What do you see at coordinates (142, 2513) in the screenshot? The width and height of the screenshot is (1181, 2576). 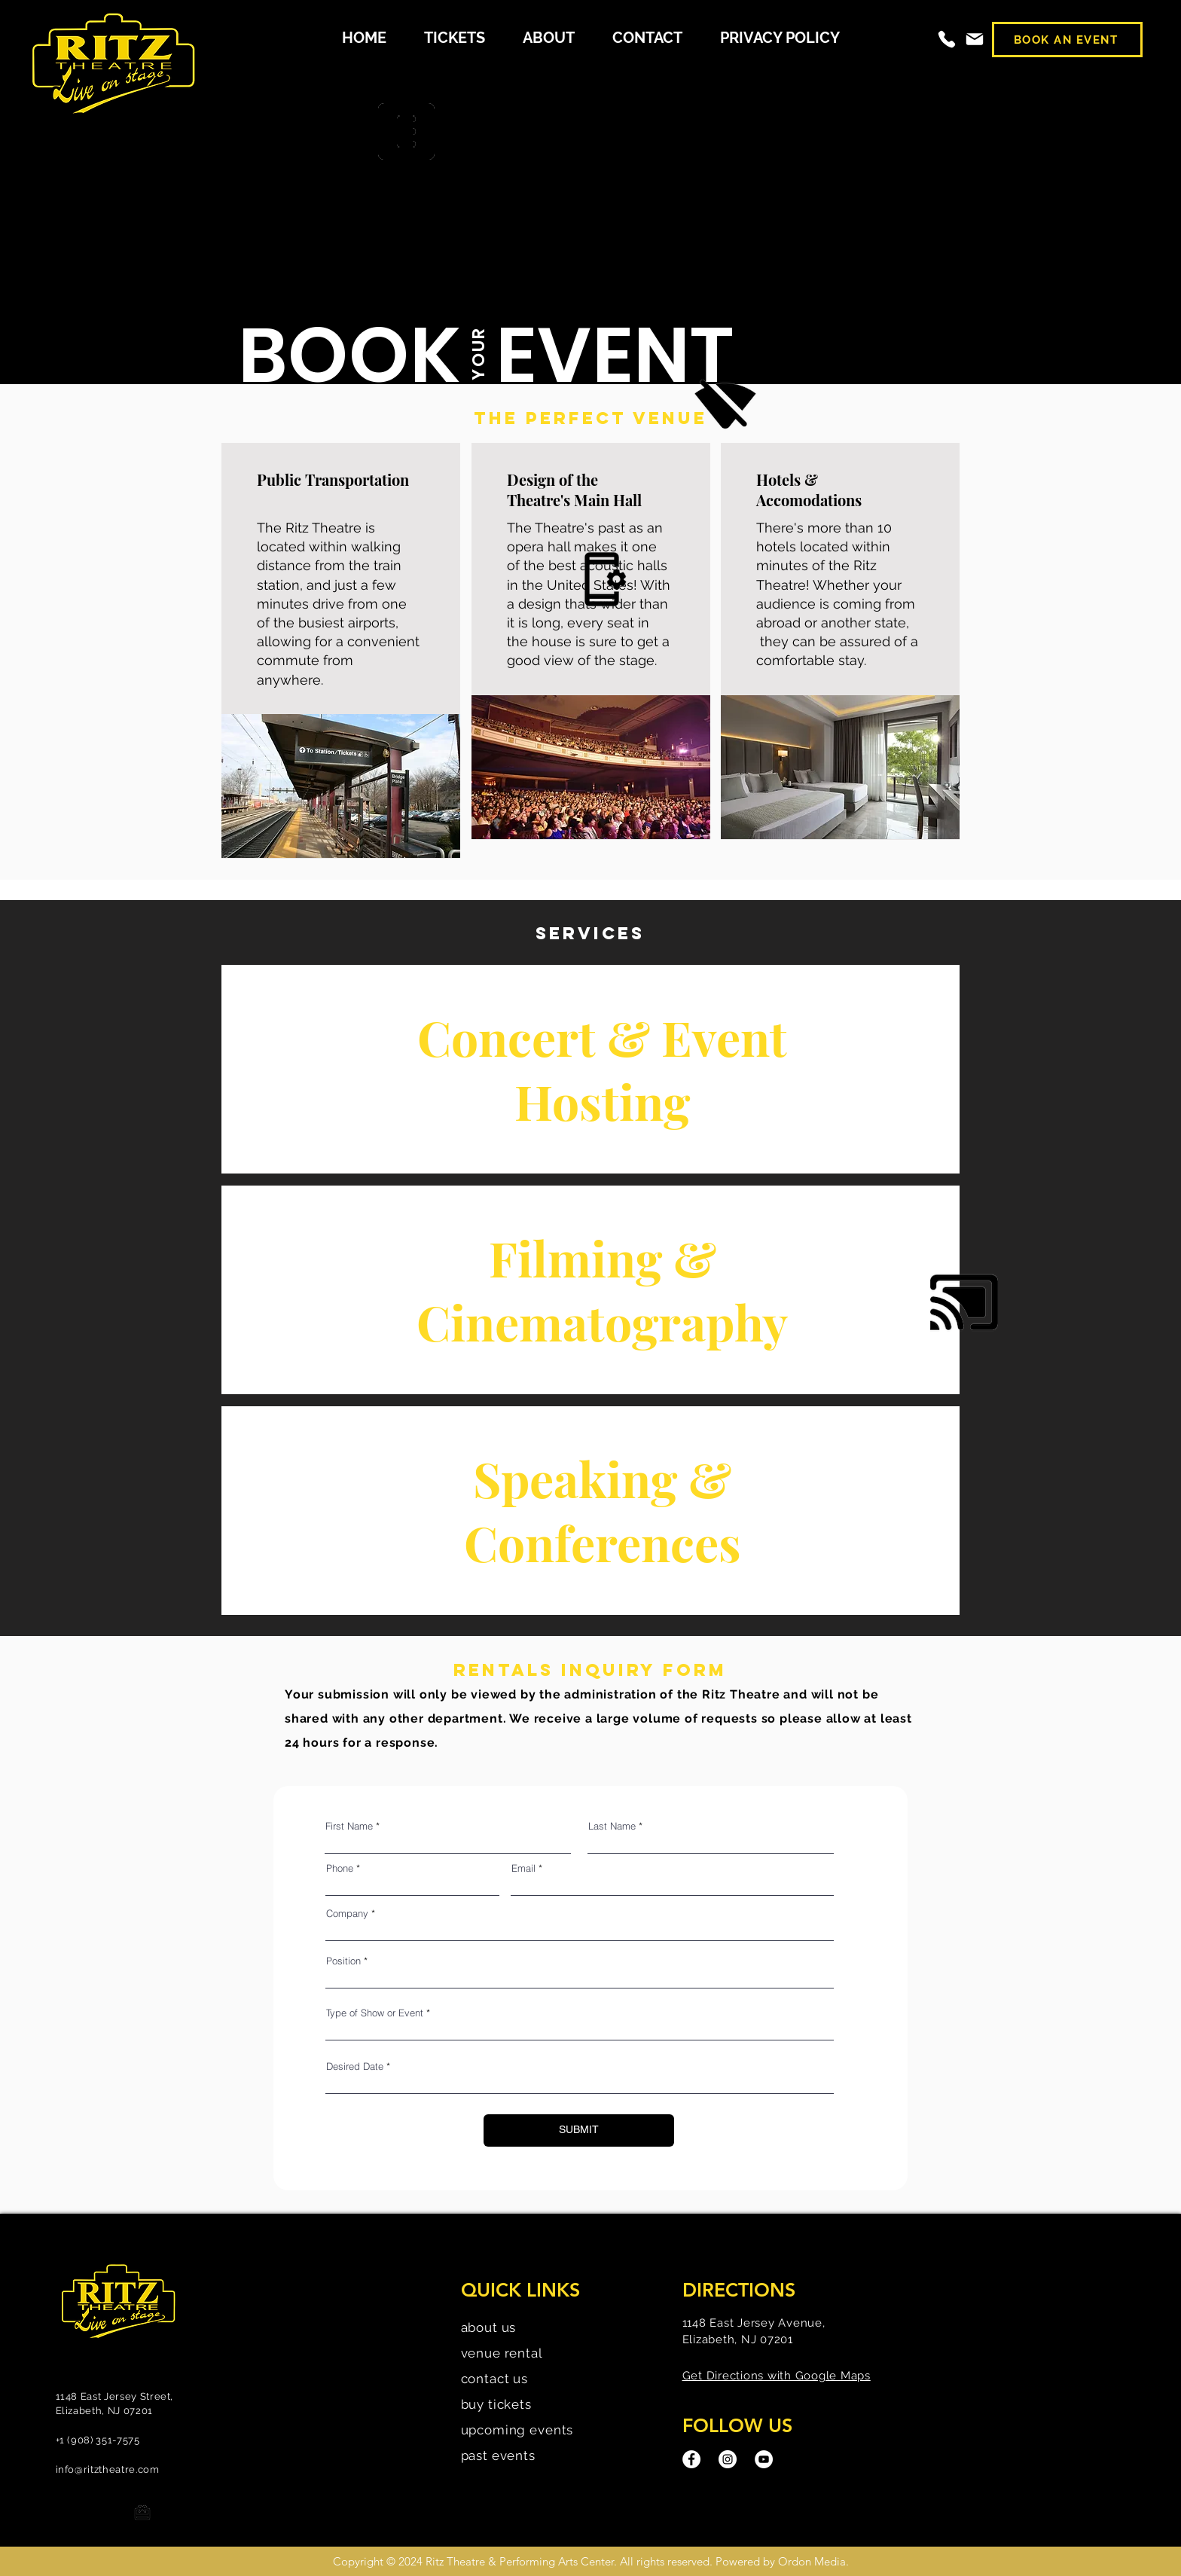 I see `redeem a gift card or voucher` at bounding box center [142, 2513].